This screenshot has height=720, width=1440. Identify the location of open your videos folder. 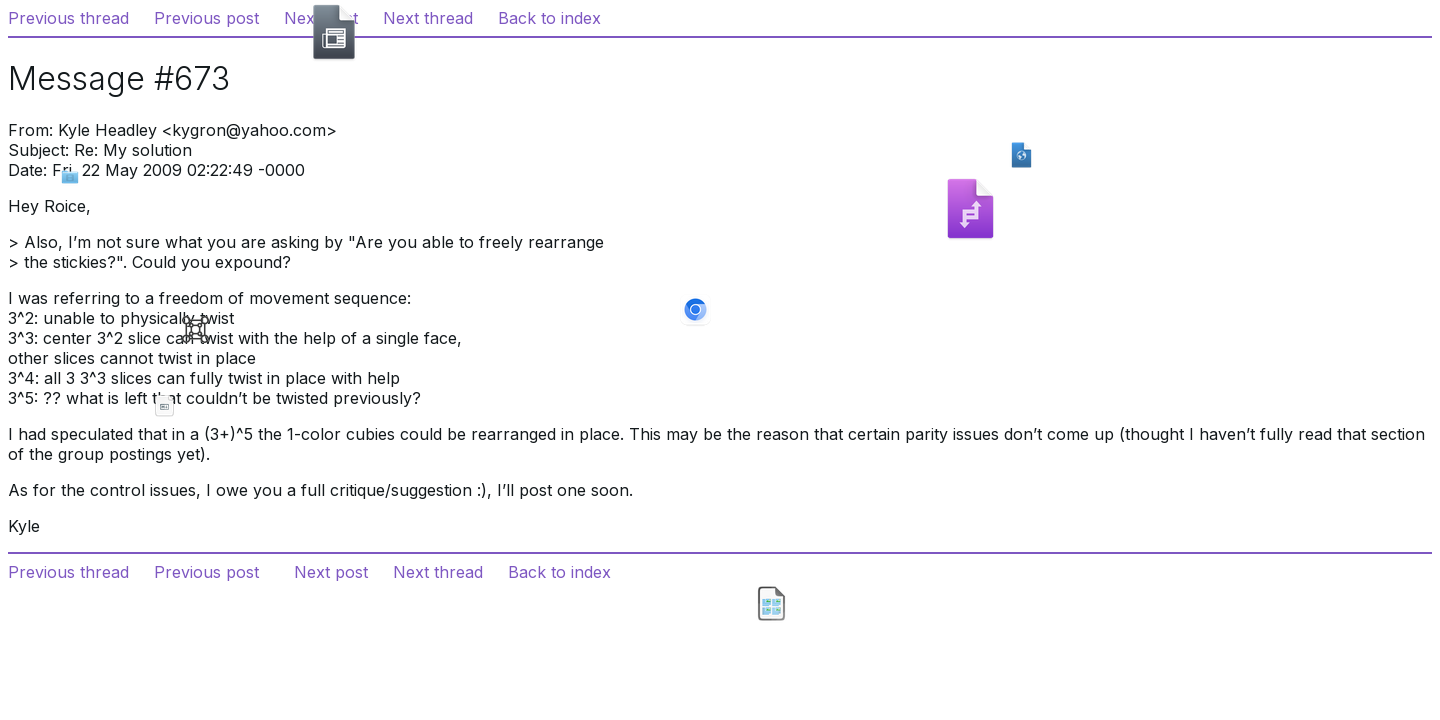
(70, 177).